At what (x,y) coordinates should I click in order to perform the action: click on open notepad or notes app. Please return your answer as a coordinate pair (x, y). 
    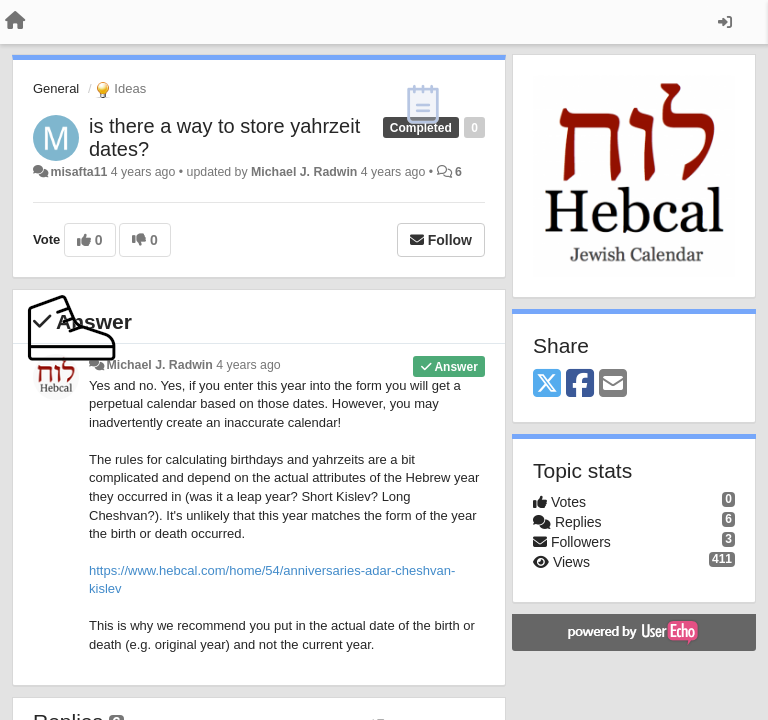
    Looking at the image, I should click on (423, 105).